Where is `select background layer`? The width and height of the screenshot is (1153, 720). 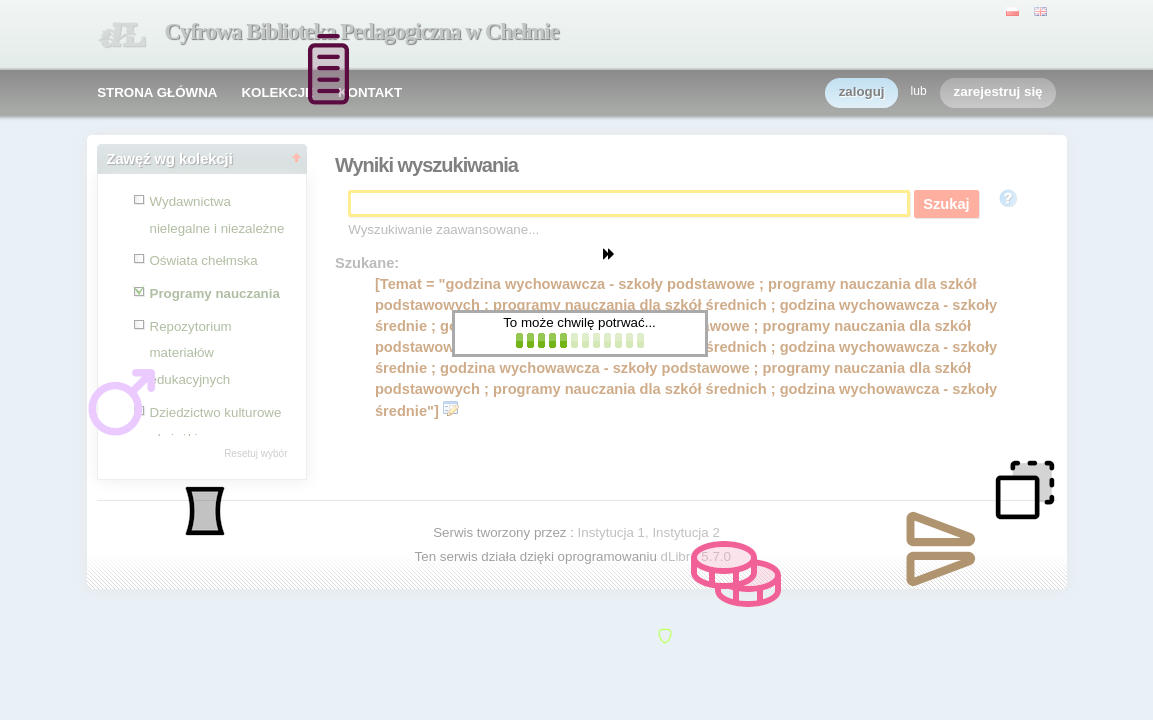 select background layer is located at coordinates (1025, 490).